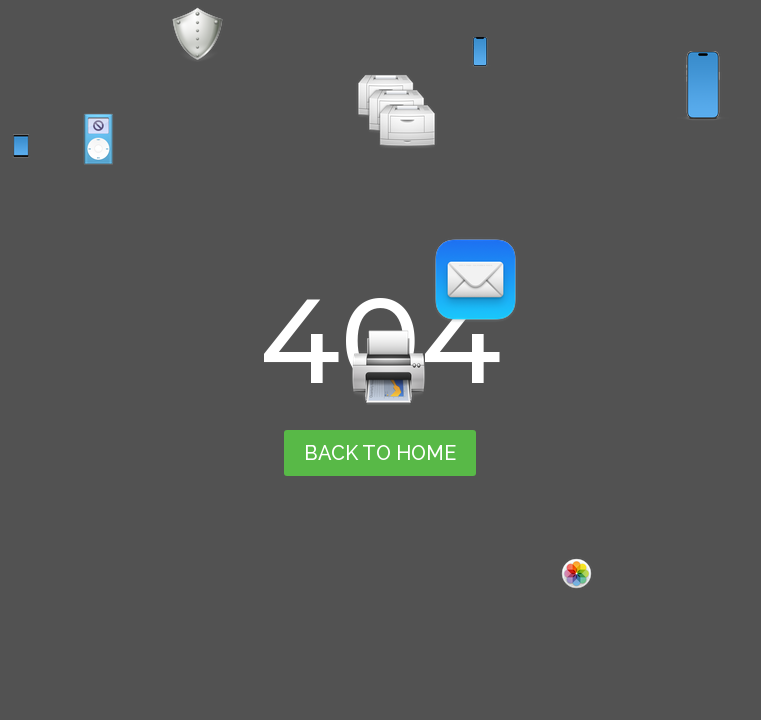 The height and width of the screenshot is (720, 761). I want to click on indicates iPod device is unavailable or disconnected, so click(98, 139).